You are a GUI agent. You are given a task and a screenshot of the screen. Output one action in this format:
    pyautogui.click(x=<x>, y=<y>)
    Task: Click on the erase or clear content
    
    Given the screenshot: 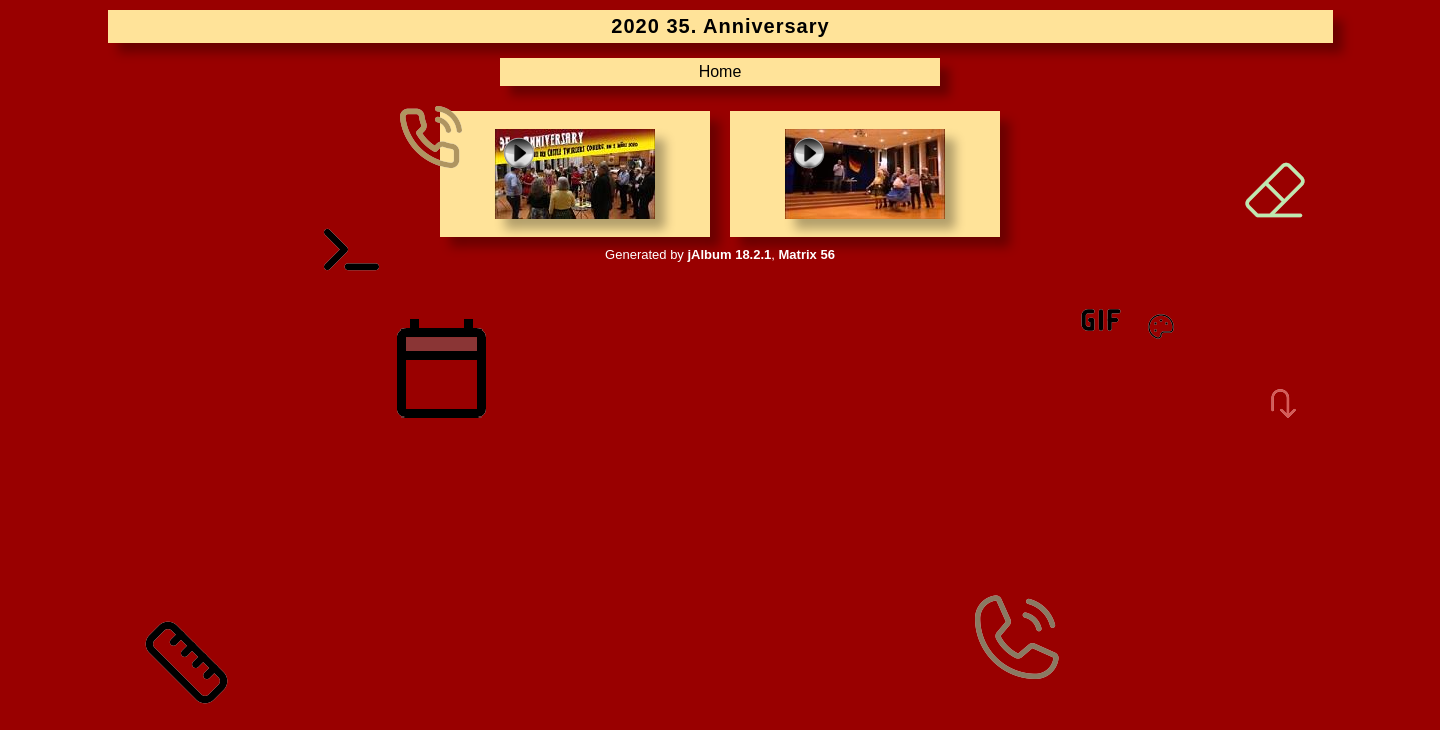 What is the action you would take?
    pyautogui.click(x=1275, y=190)
    